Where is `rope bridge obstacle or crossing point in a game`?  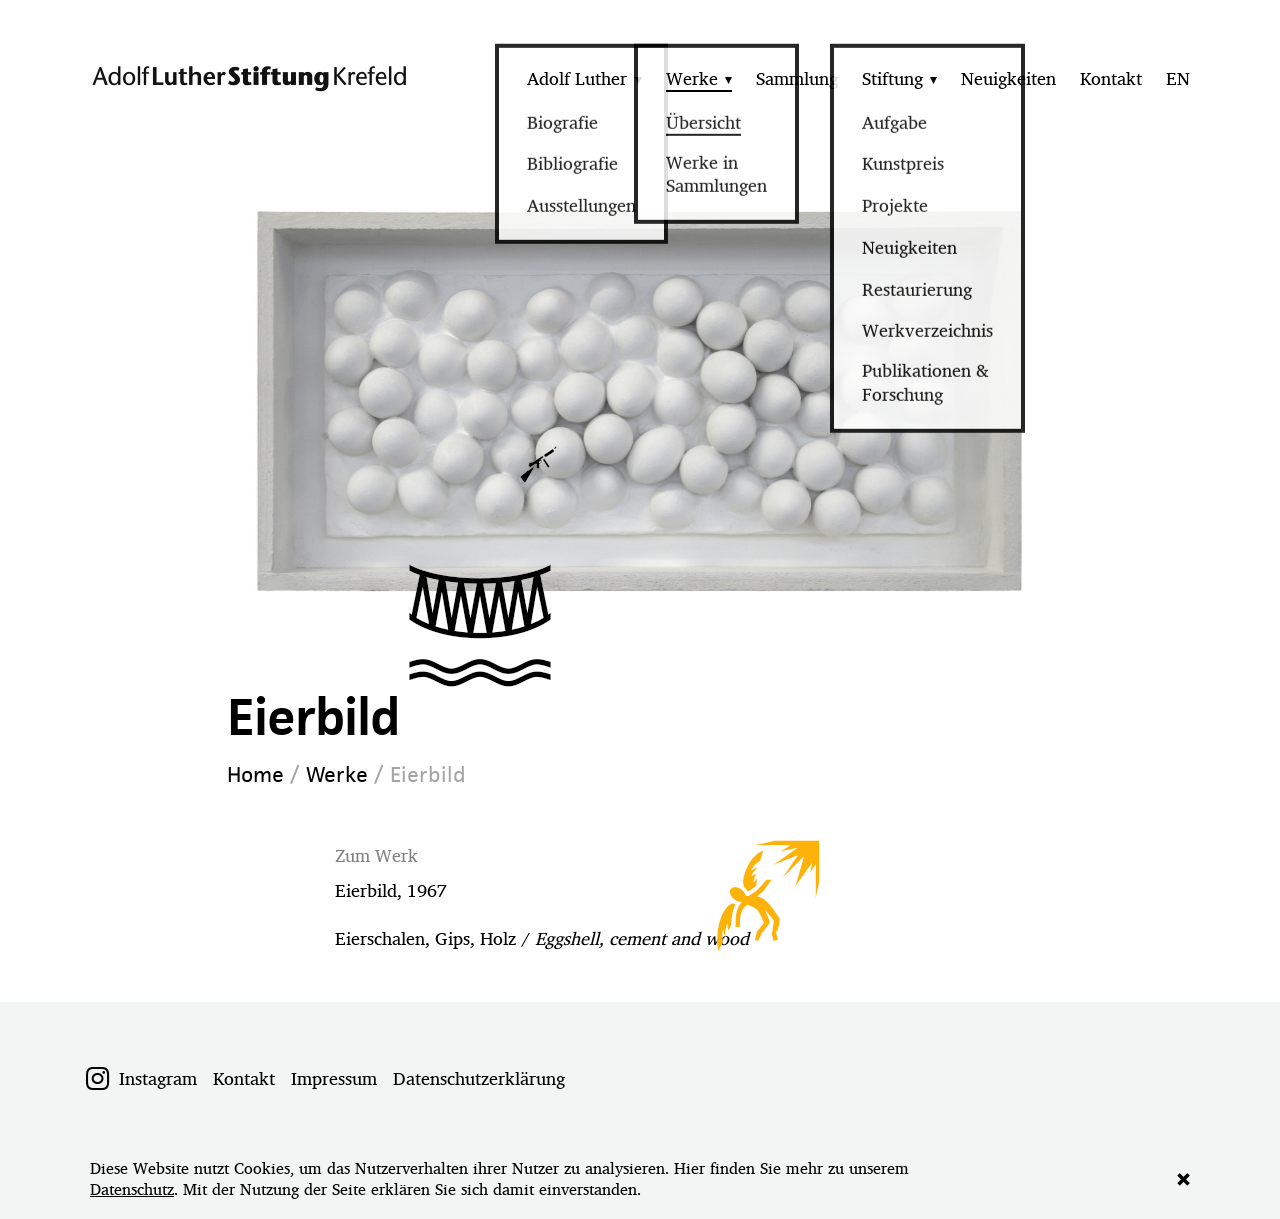 rope bridge obstacle or crossing point in a game is located at coordinates (480, 619).